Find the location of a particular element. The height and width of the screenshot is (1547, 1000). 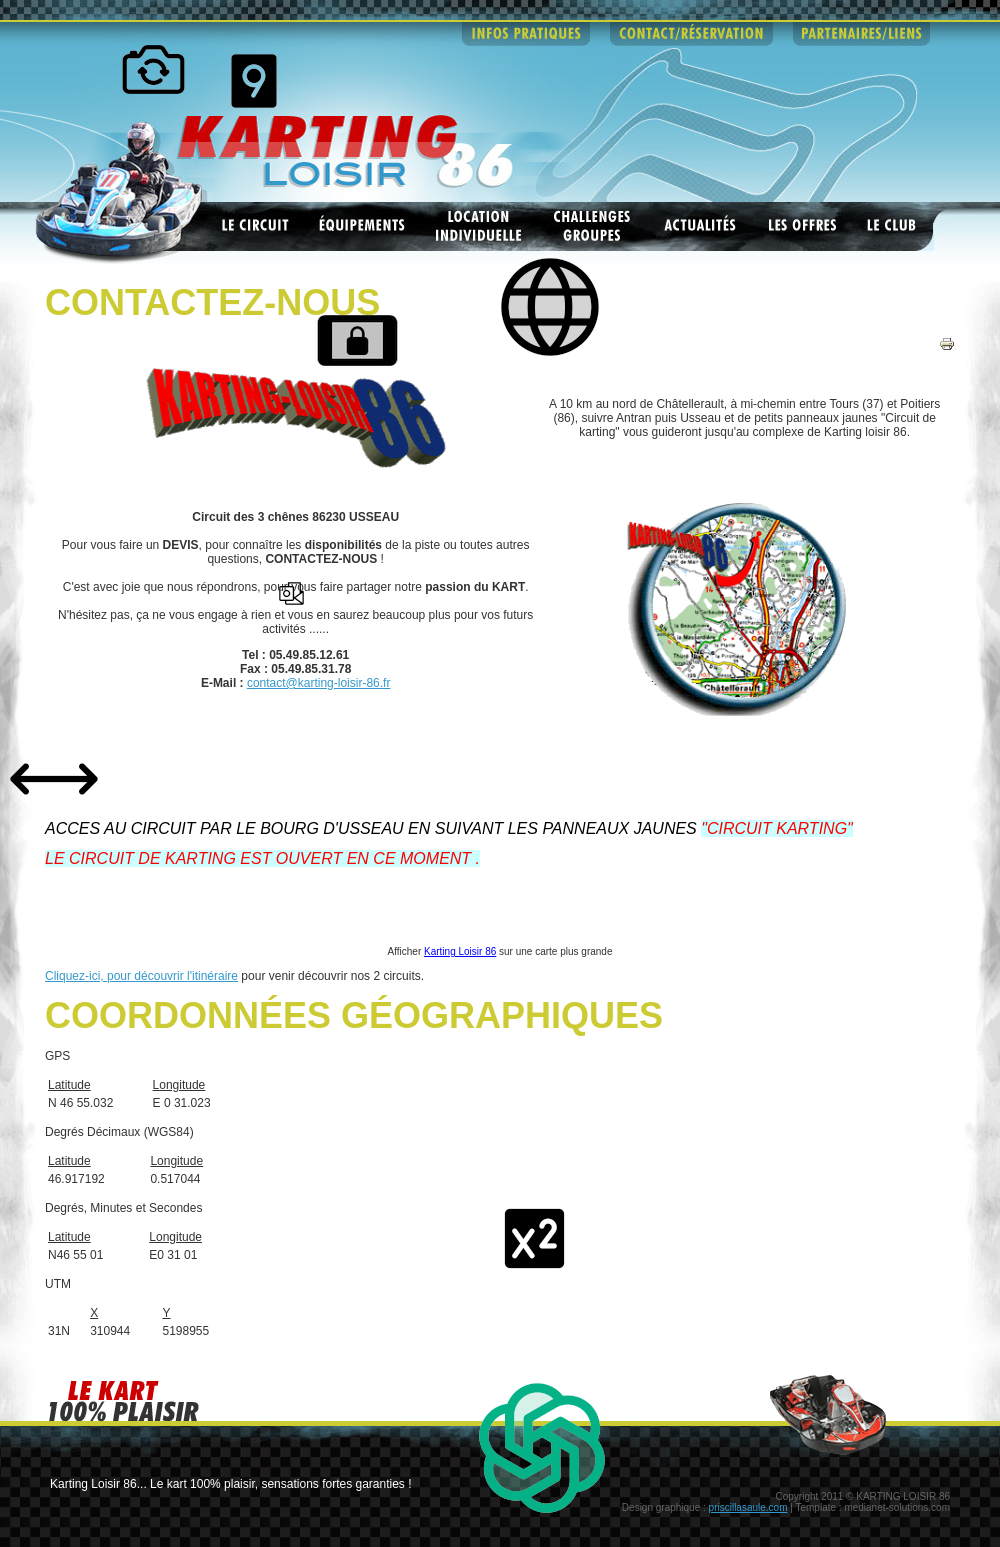

lock screen orientation to landscape mode is located at coordinates (357, 340).